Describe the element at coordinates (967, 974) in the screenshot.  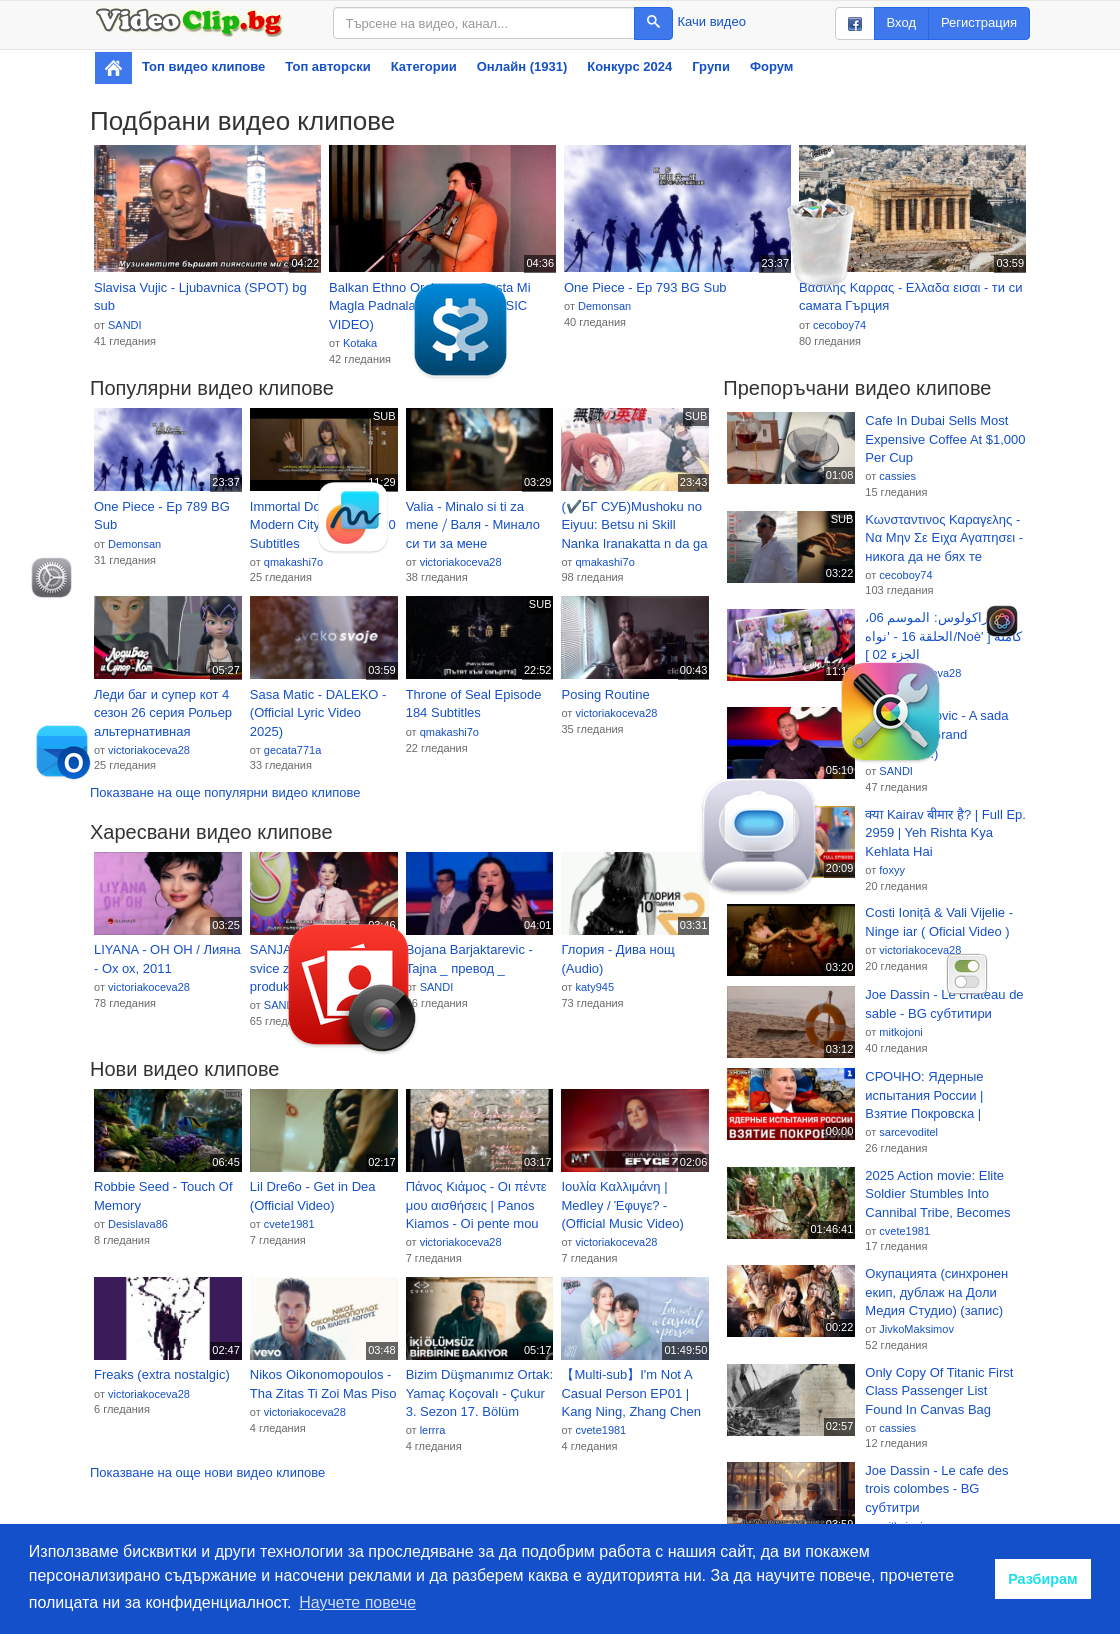
I see `open system tweaks or settings customization` at that location.